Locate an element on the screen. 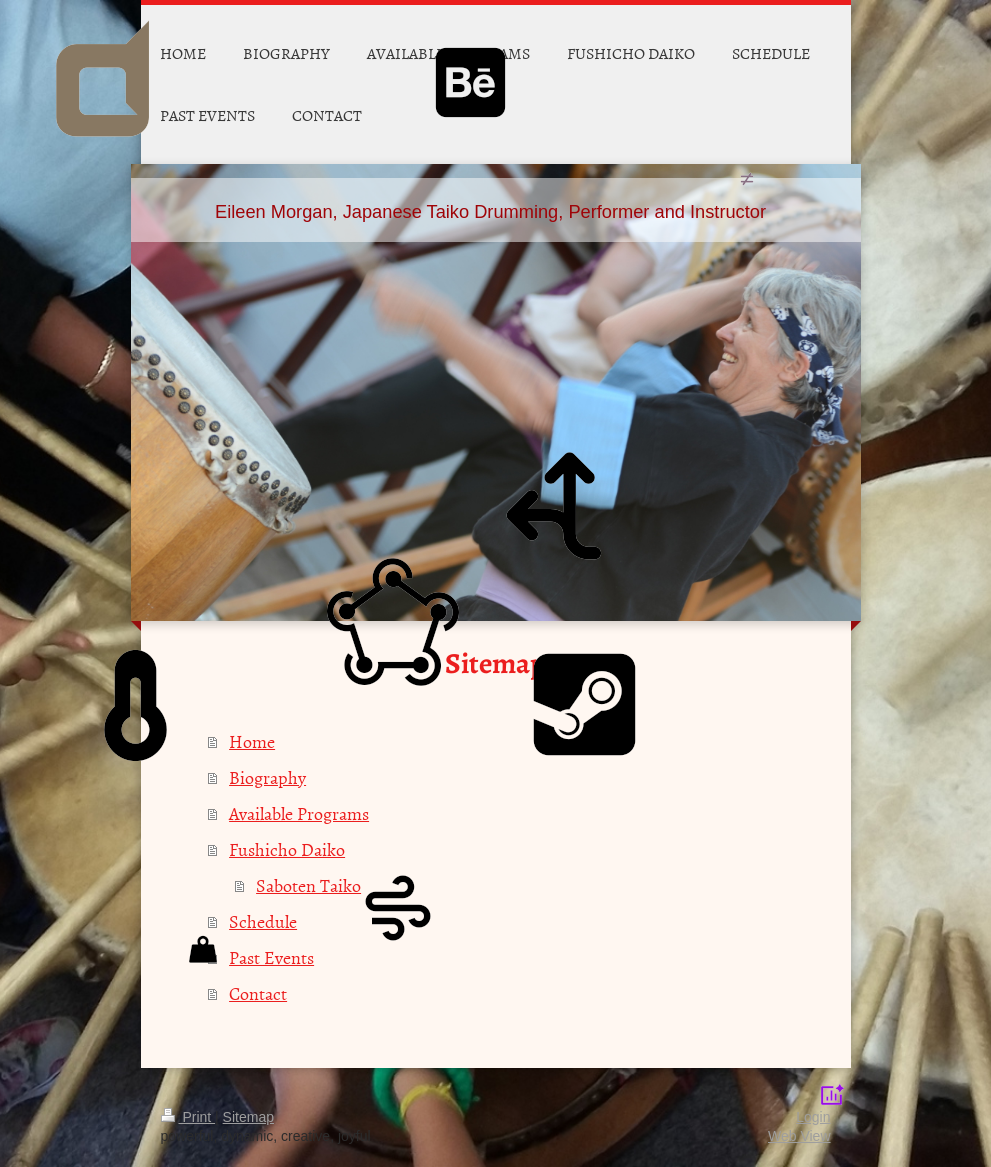 The height and width of the screenshot is (1167, 991). indicates high temperature reading is located at coordinates (135, 705).